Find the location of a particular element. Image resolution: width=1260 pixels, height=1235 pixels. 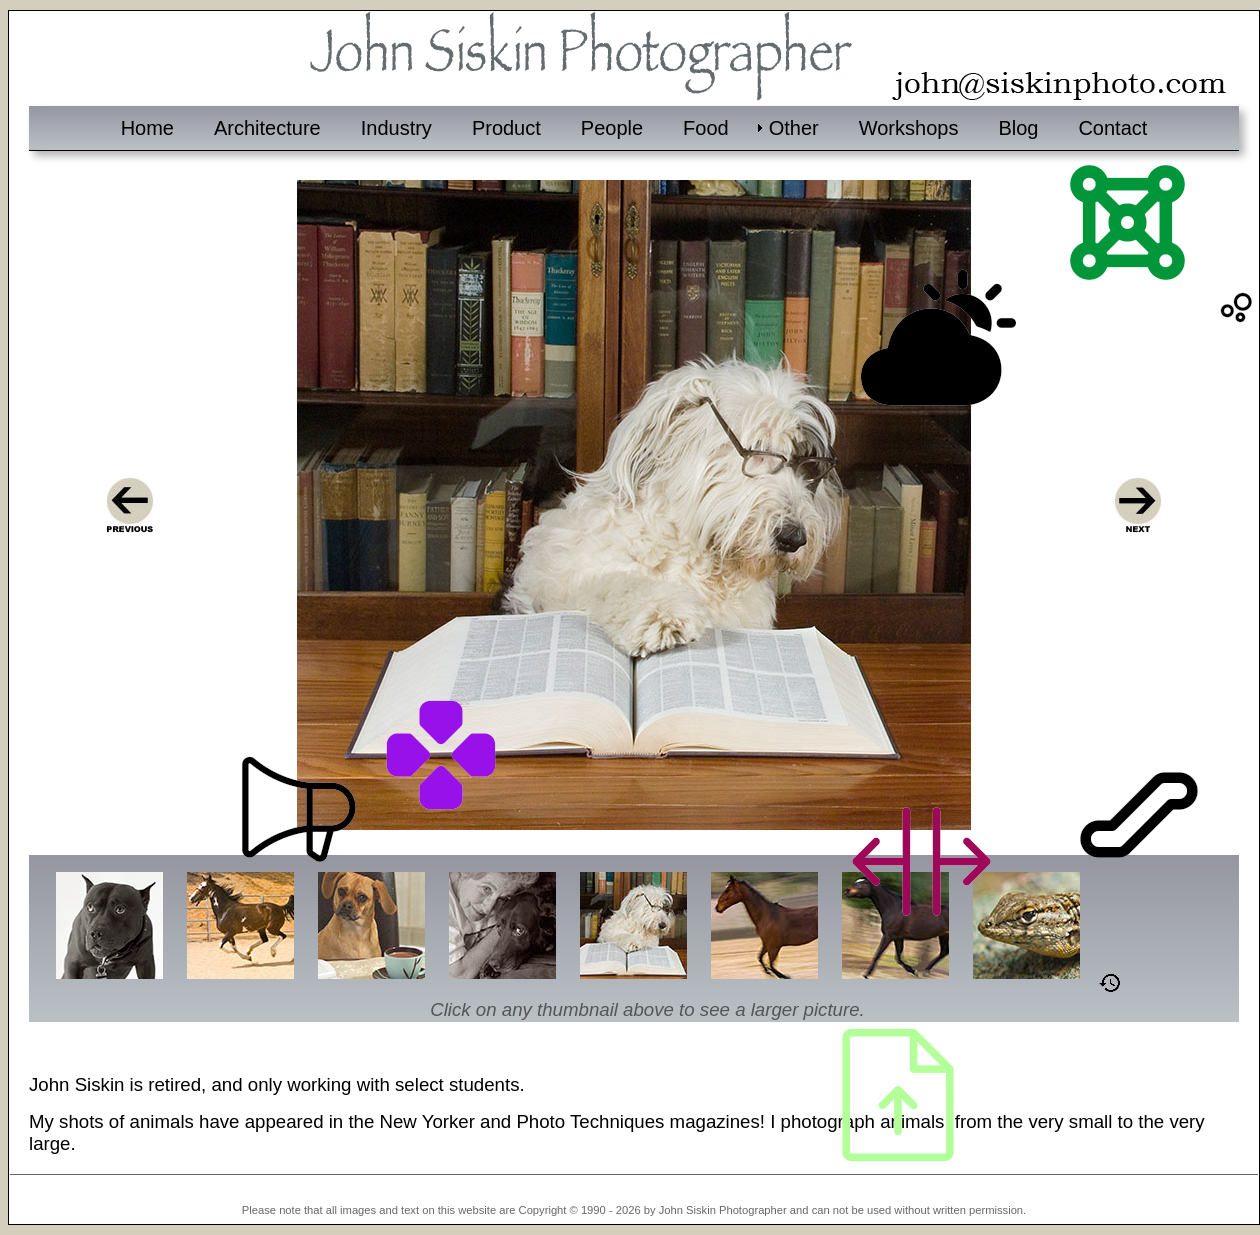

make an announcement or broadcast is located at coordinates (292, 811).